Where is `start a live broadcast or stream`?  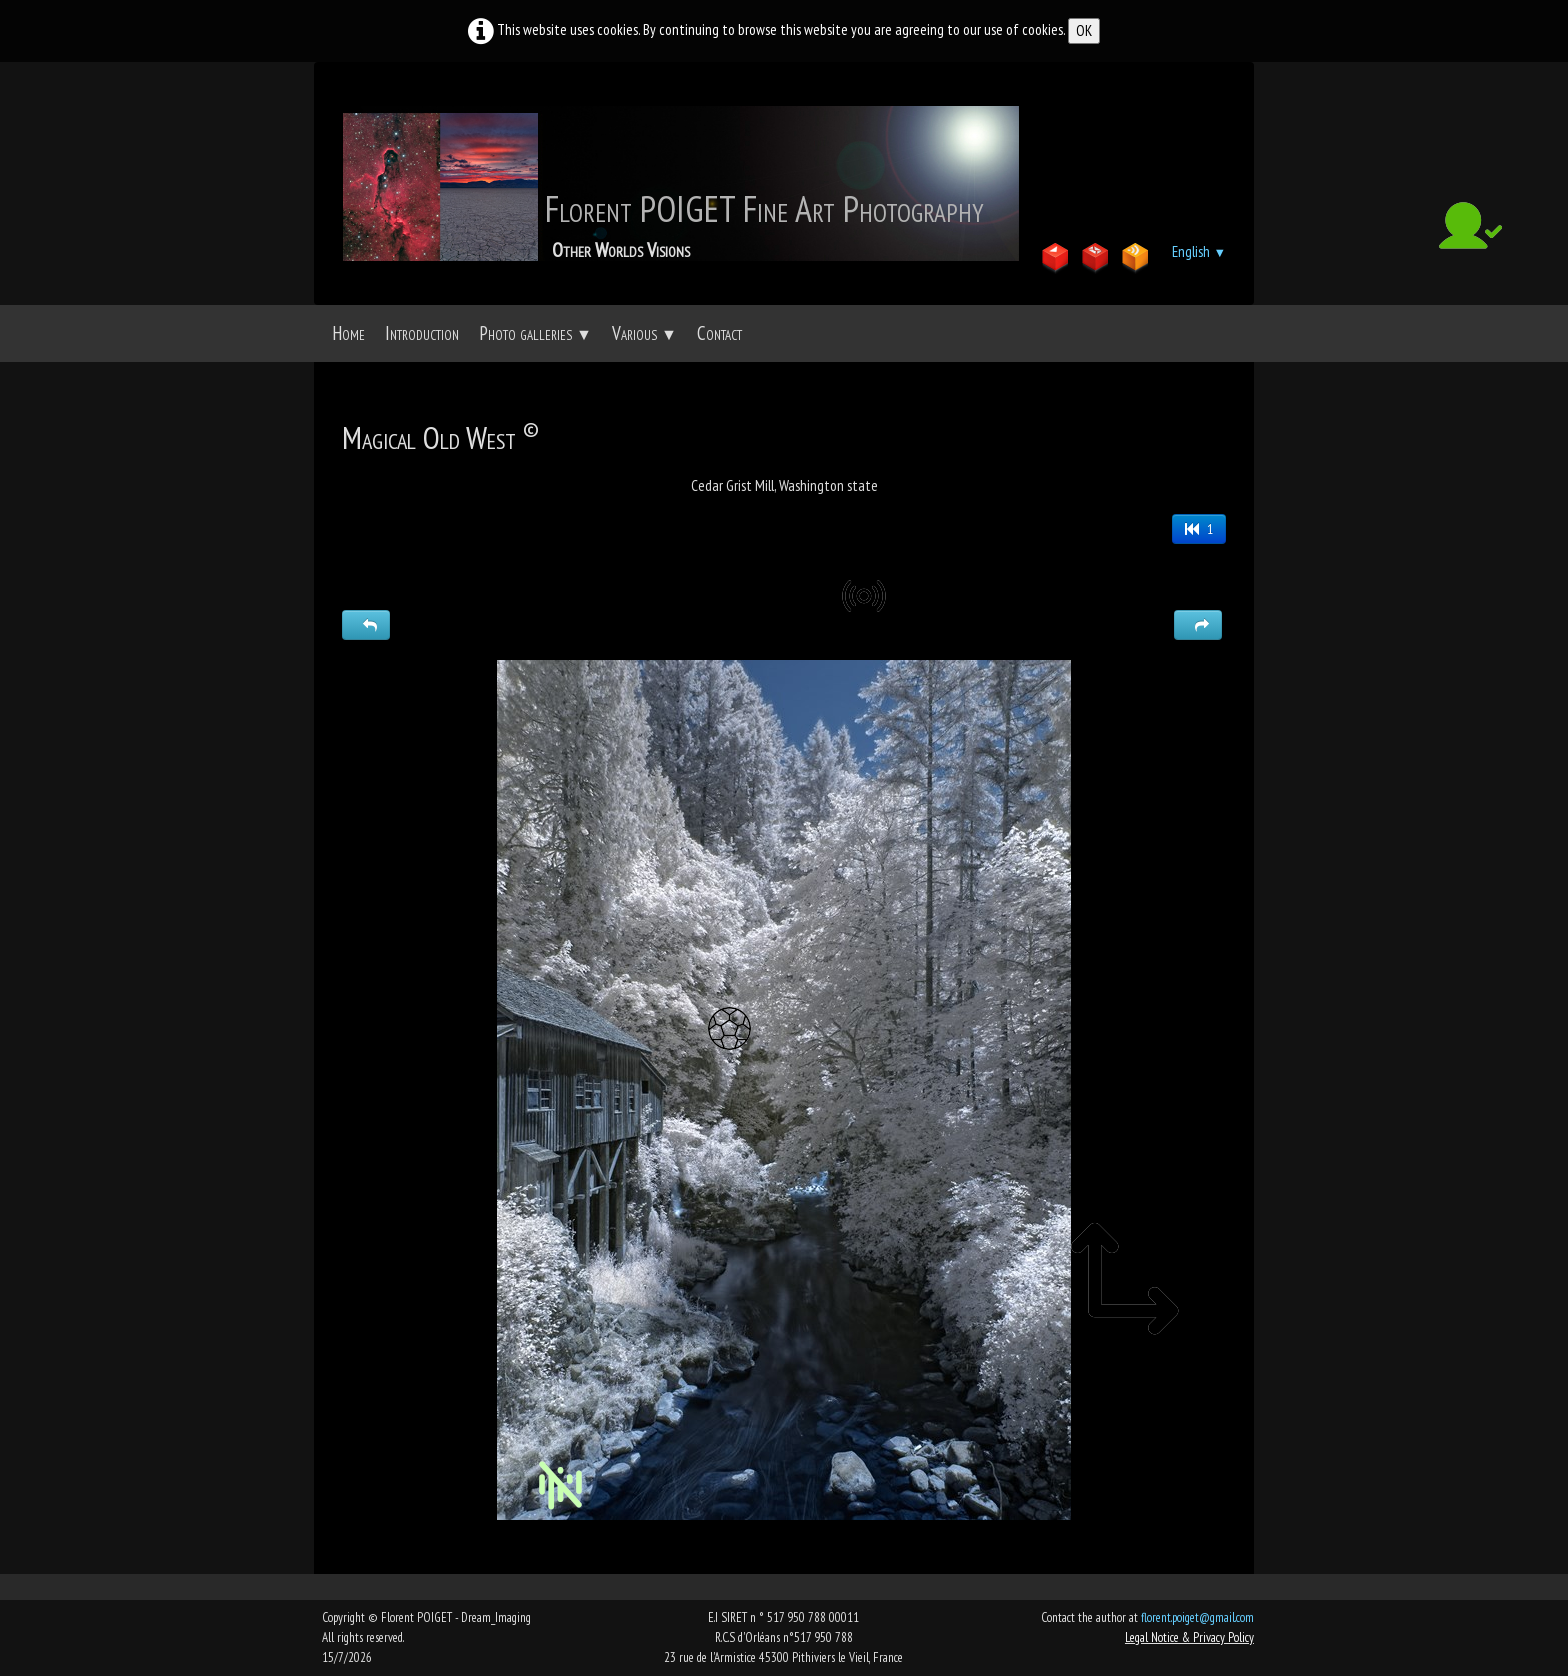 start a live broadcast or stream is located at coordinates (864, 596).